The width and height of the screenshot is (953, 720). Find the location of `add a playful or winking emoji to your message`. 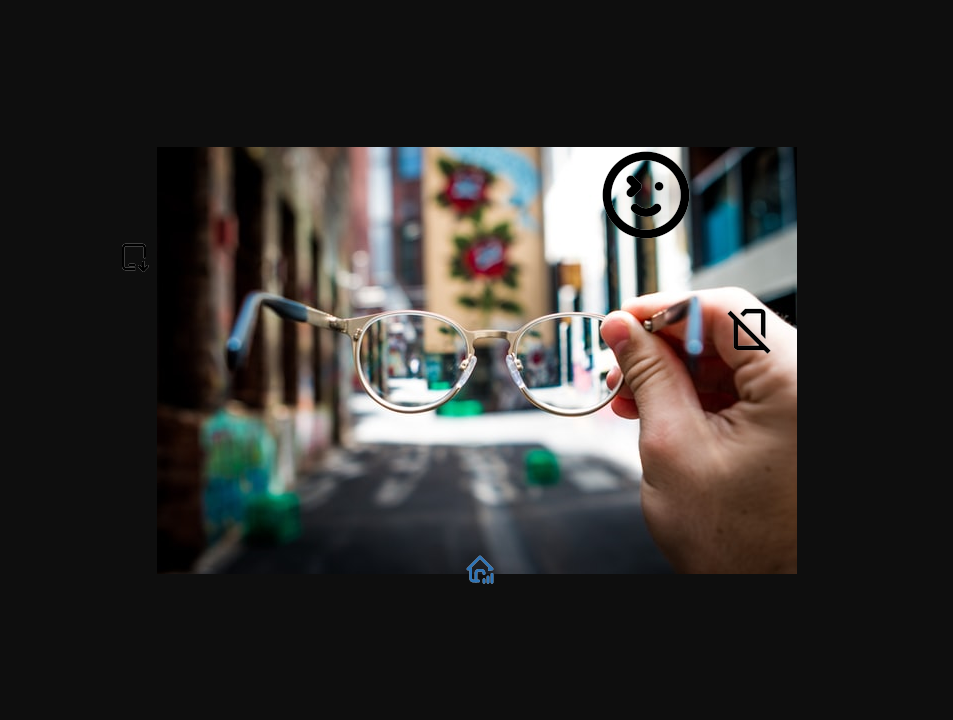

add a playful or winking emoji to your message is located at coordinates (646, 195).